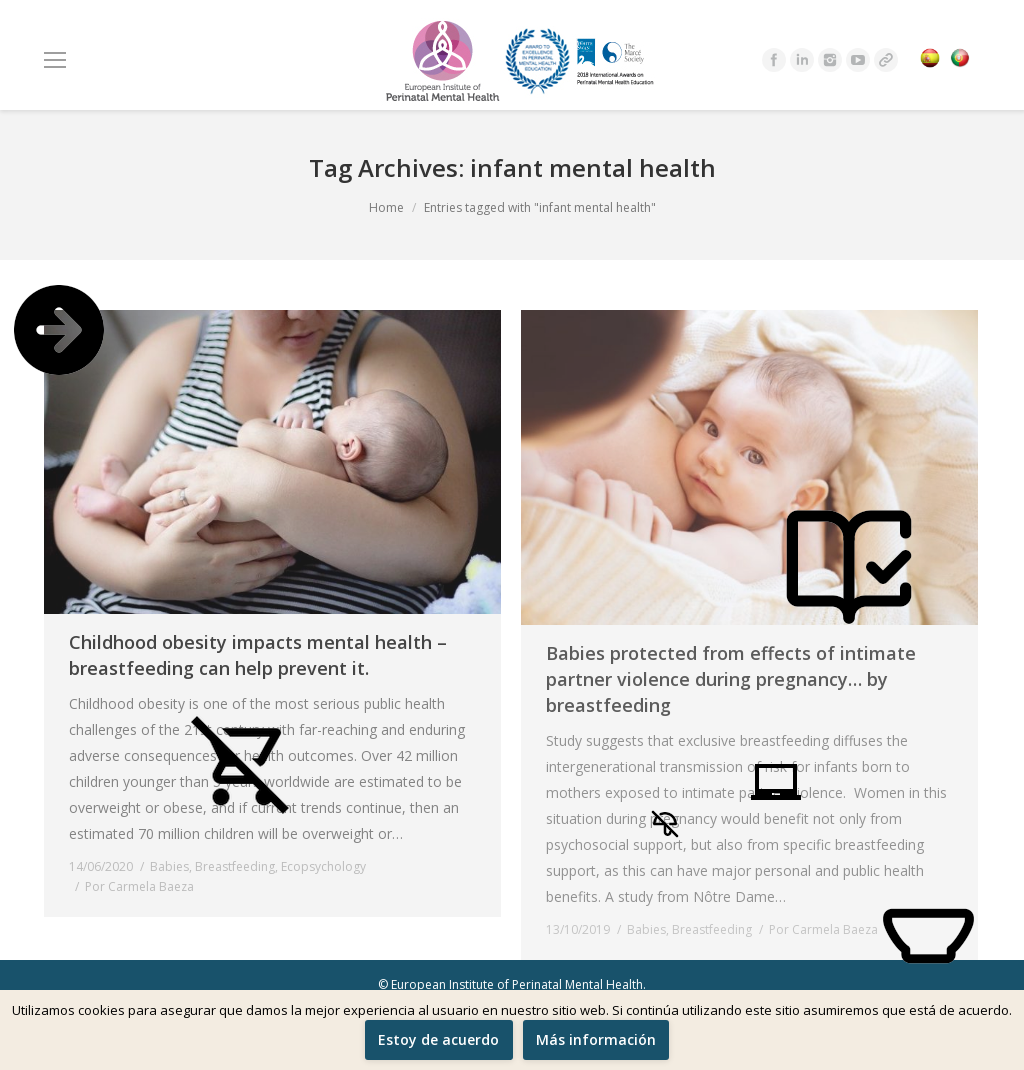  Describe the element at coordinates (242, 762) in the screenshot. I see `remove item from shopping cart` at that location.